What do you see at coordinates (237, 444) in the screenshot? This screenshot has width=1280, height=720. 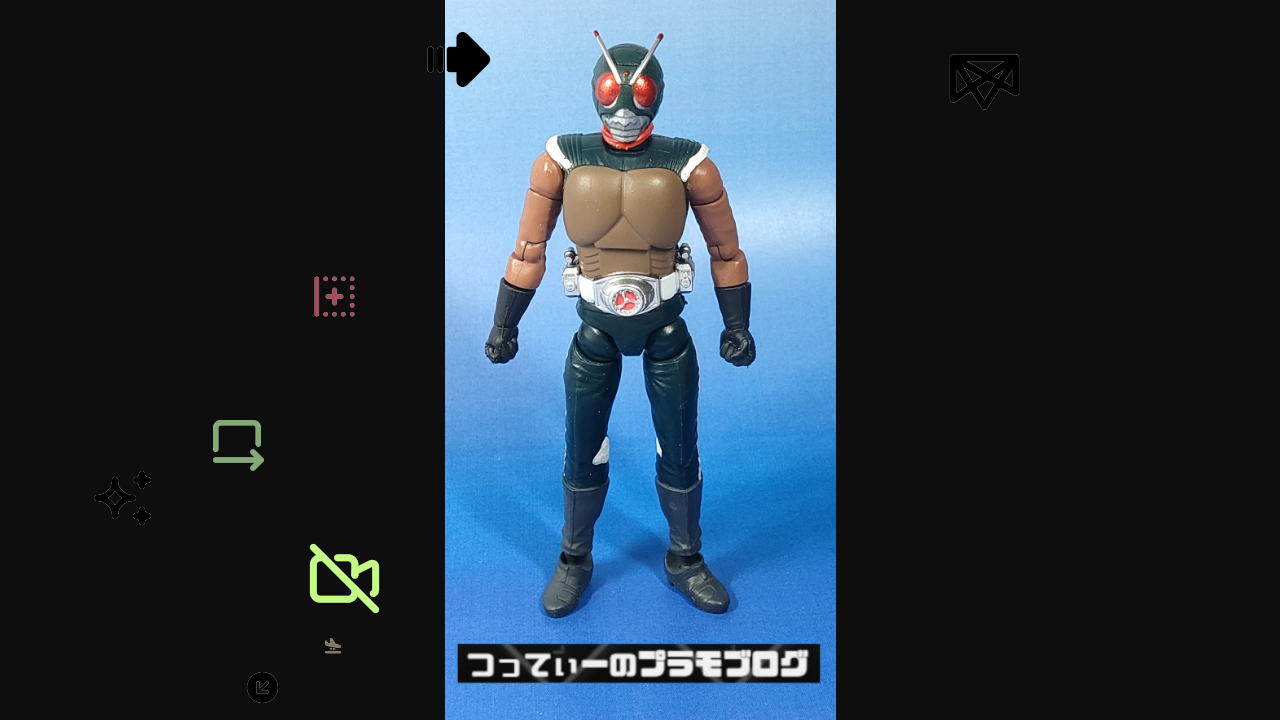 I see `auto-fit content to the right edge` at bounding box center [237, 444].